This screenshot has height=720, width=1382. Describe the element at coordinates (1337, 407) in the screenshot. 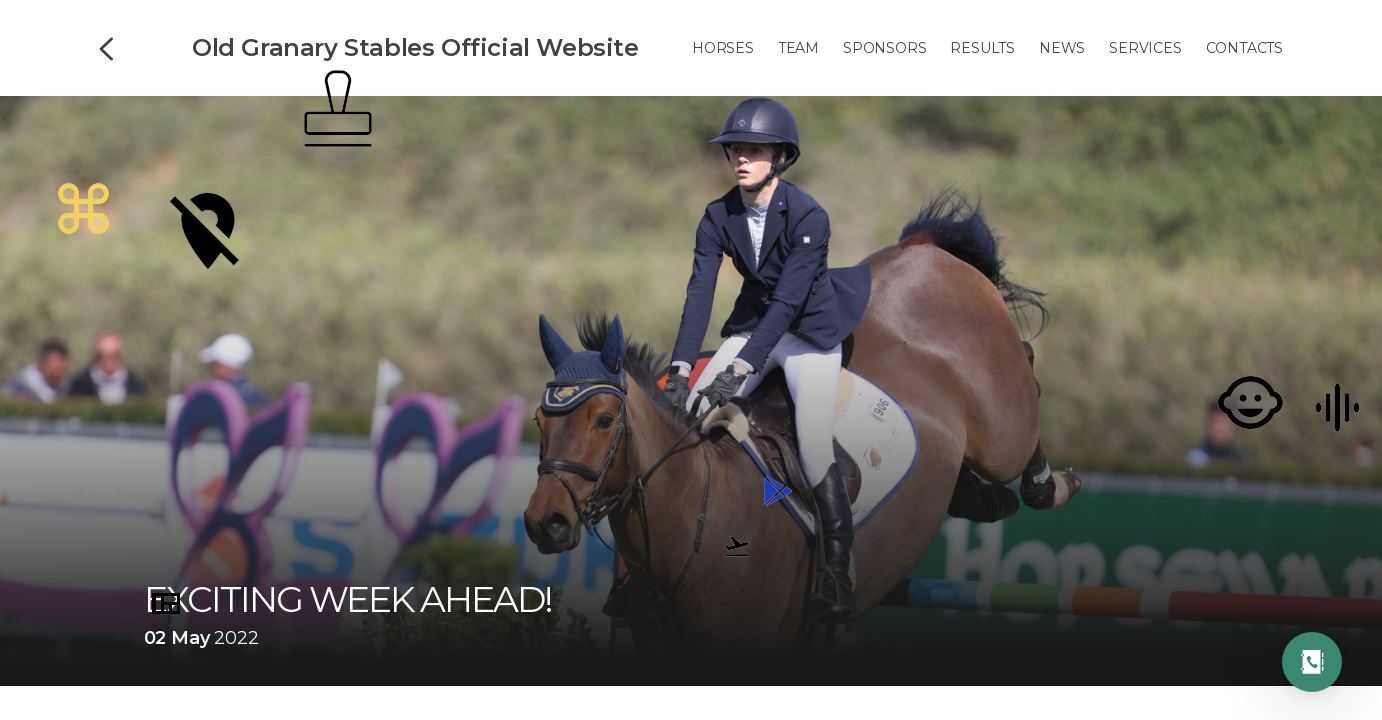

I see `access audio equalizer settings` at that location.